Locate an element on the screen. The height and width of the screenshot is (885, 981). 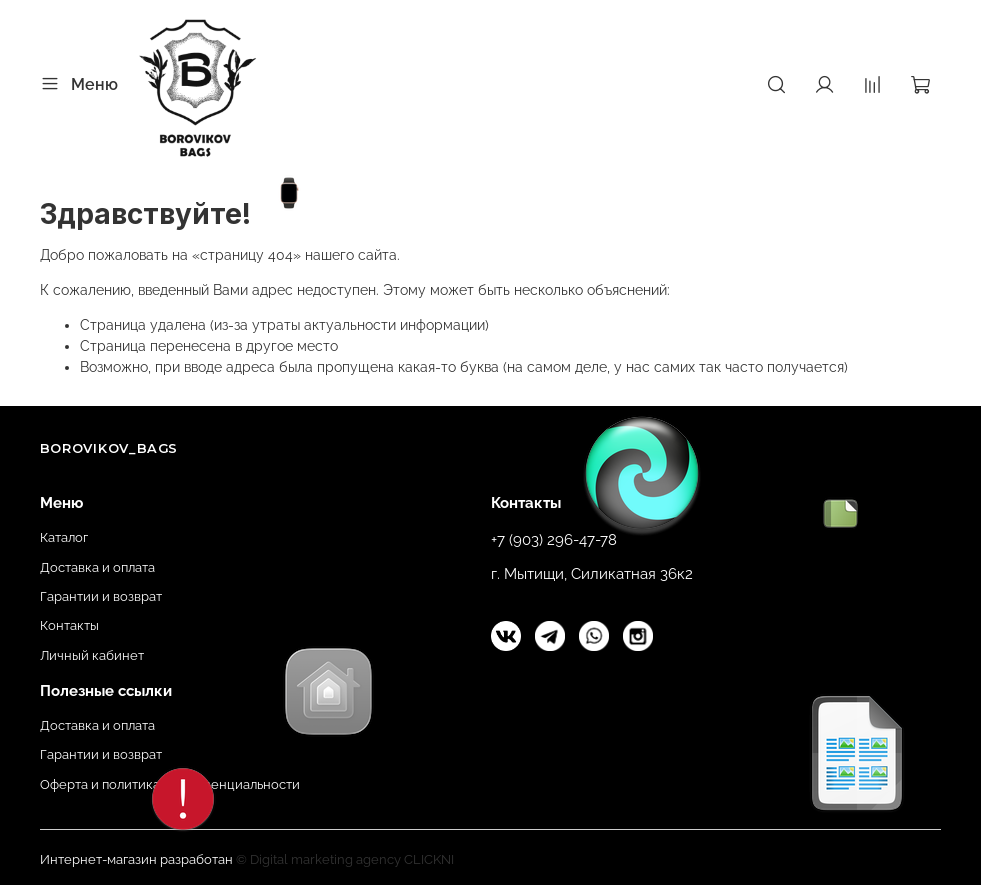
libreoffice master document file type is located at coordinates (857, 753).